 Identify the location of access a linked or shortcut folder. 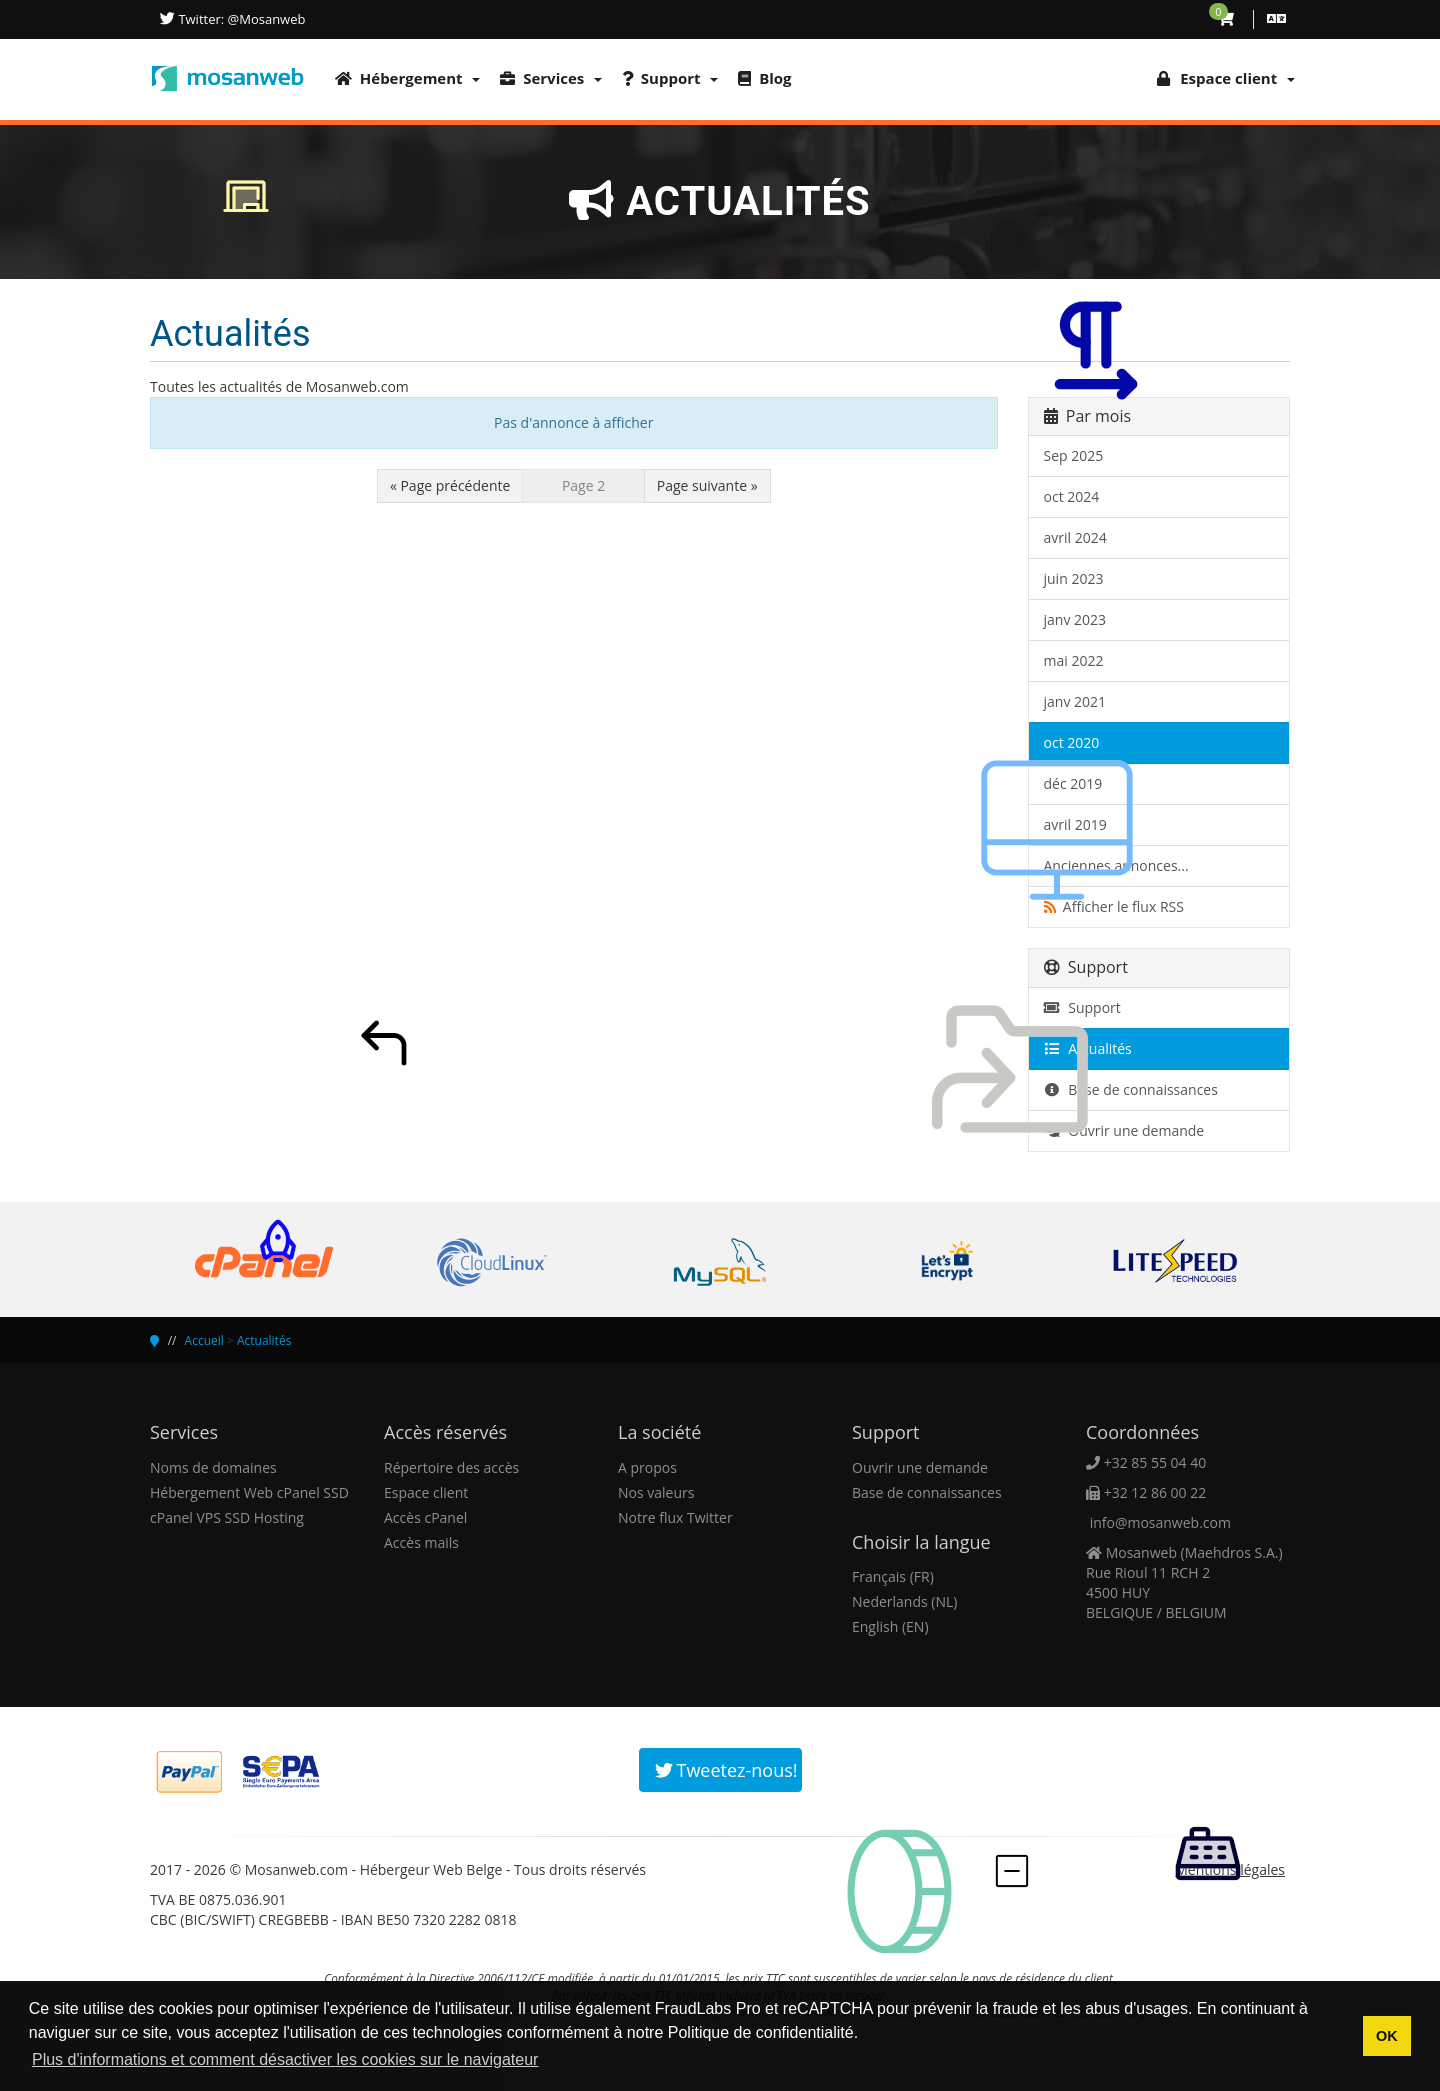
(1017, 1069).